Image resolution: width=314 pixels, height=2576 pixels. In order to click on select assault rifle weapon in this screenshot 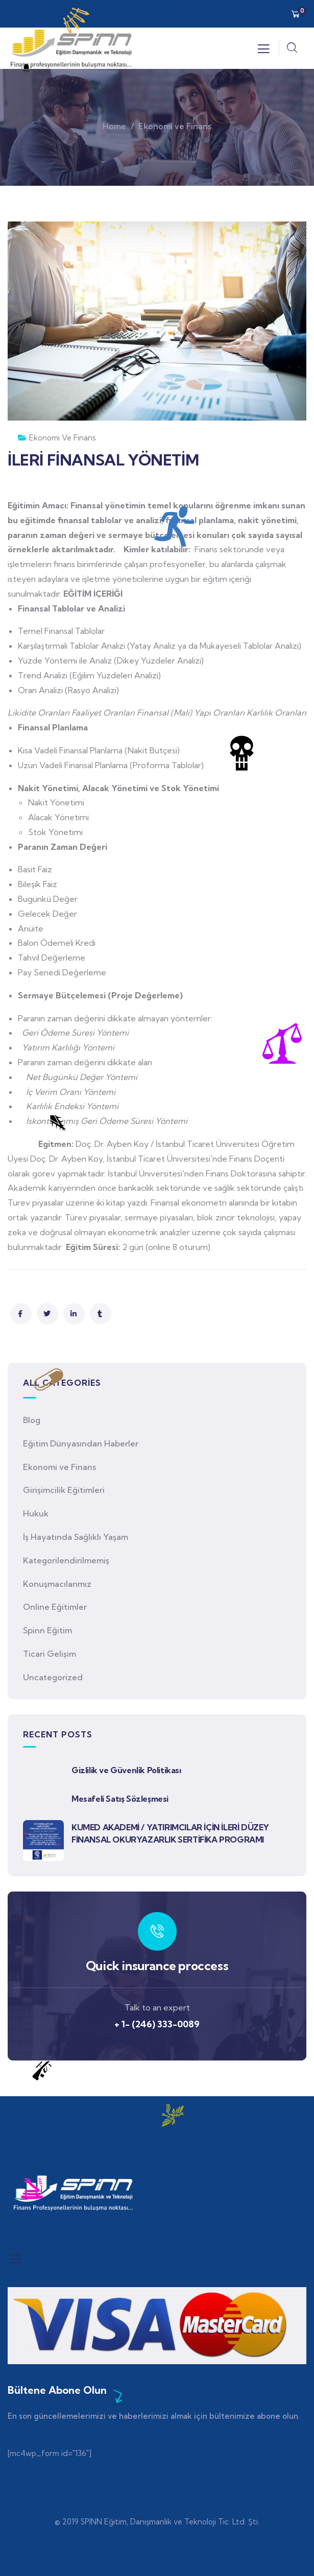, I will do `click(43, 2069)`.